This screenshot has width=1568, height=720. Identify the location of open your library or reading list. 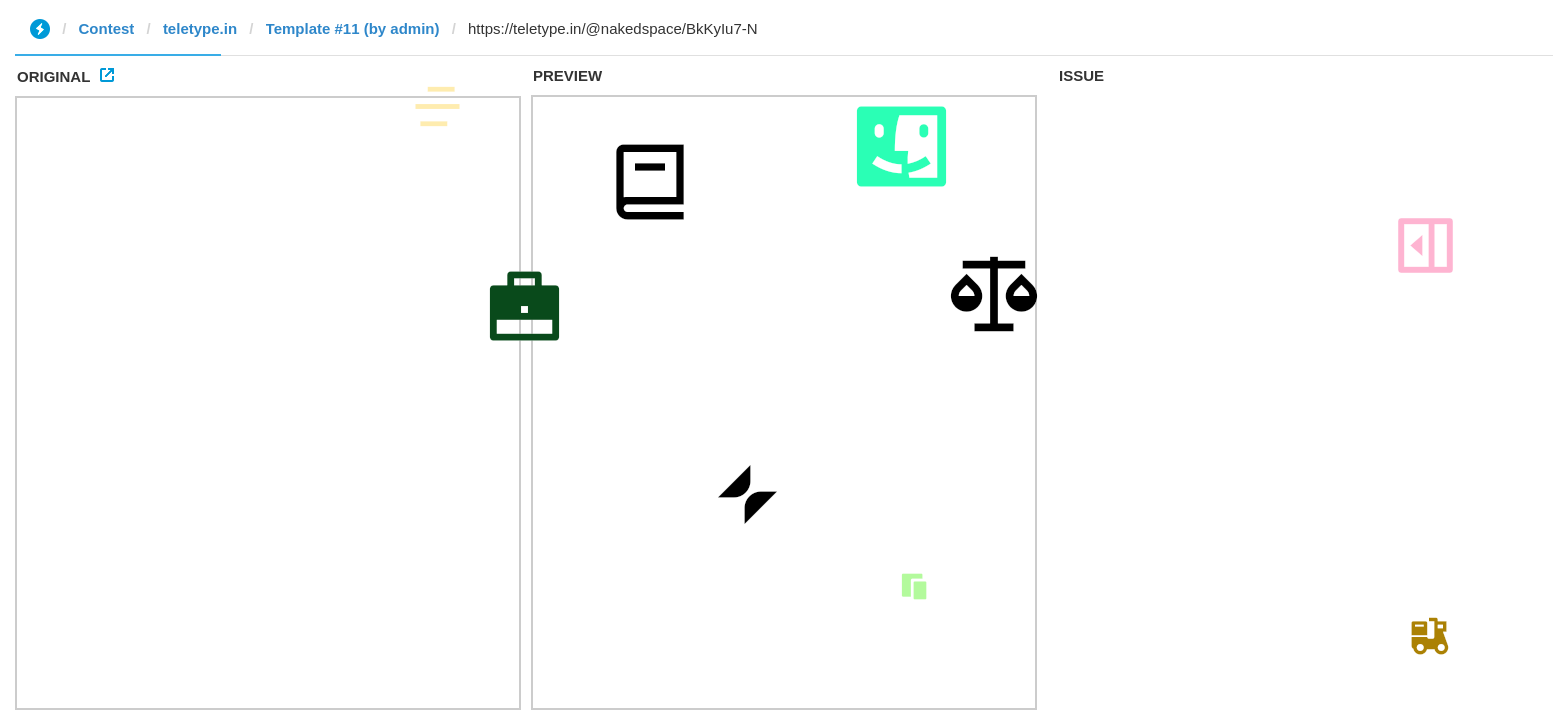
(650, 182).